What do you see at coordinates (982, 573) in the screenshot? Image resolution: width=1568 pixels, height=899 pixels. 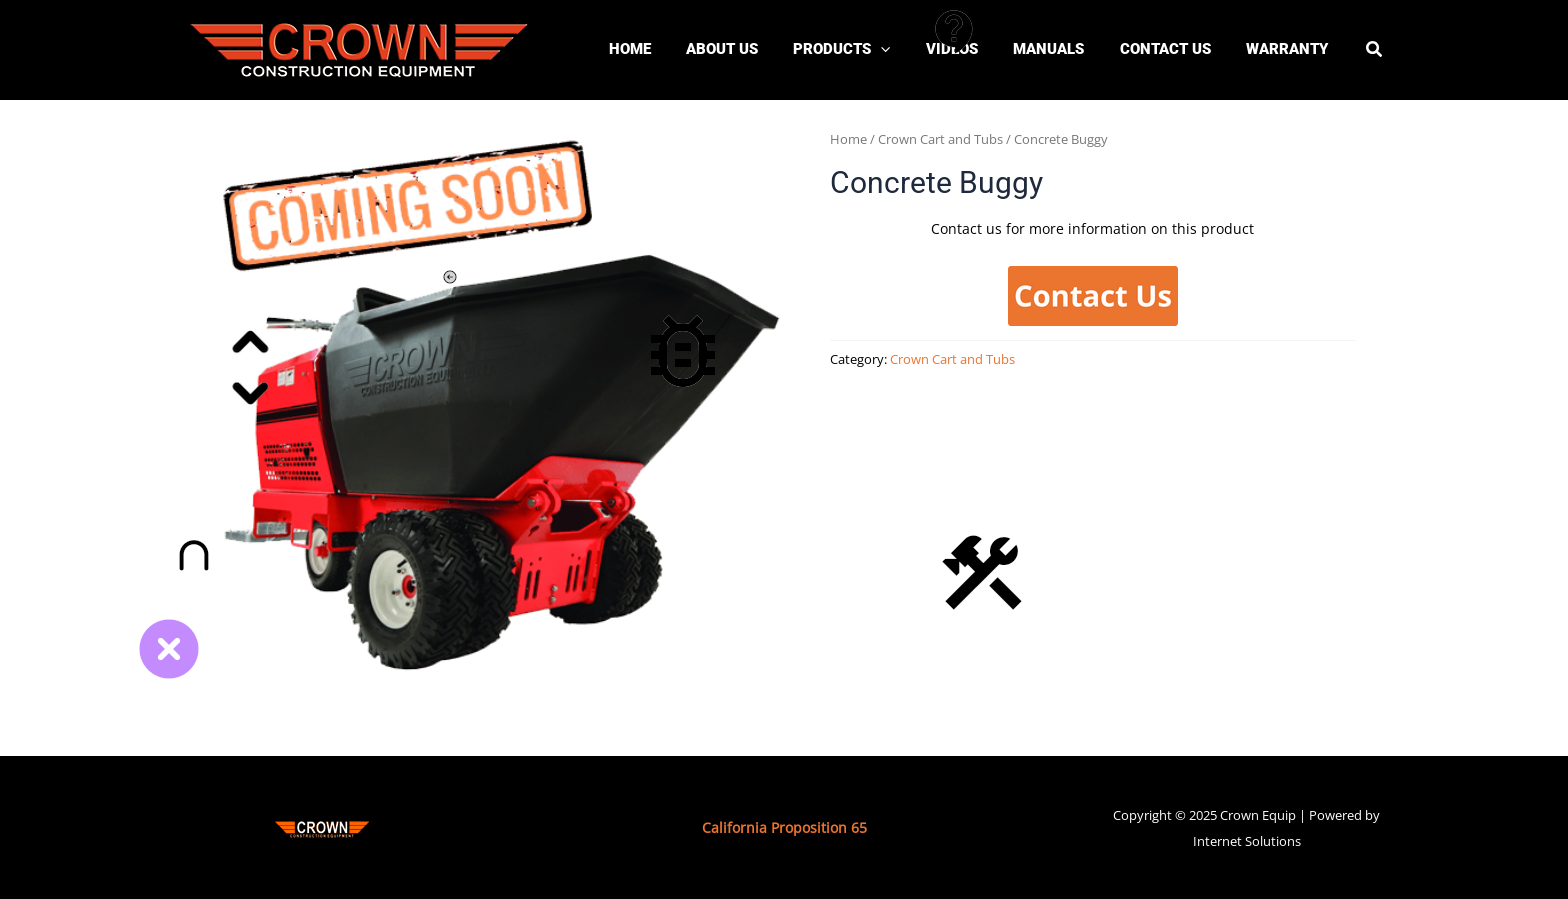 I see `access settings or tools` at bounding box center [982, 573].